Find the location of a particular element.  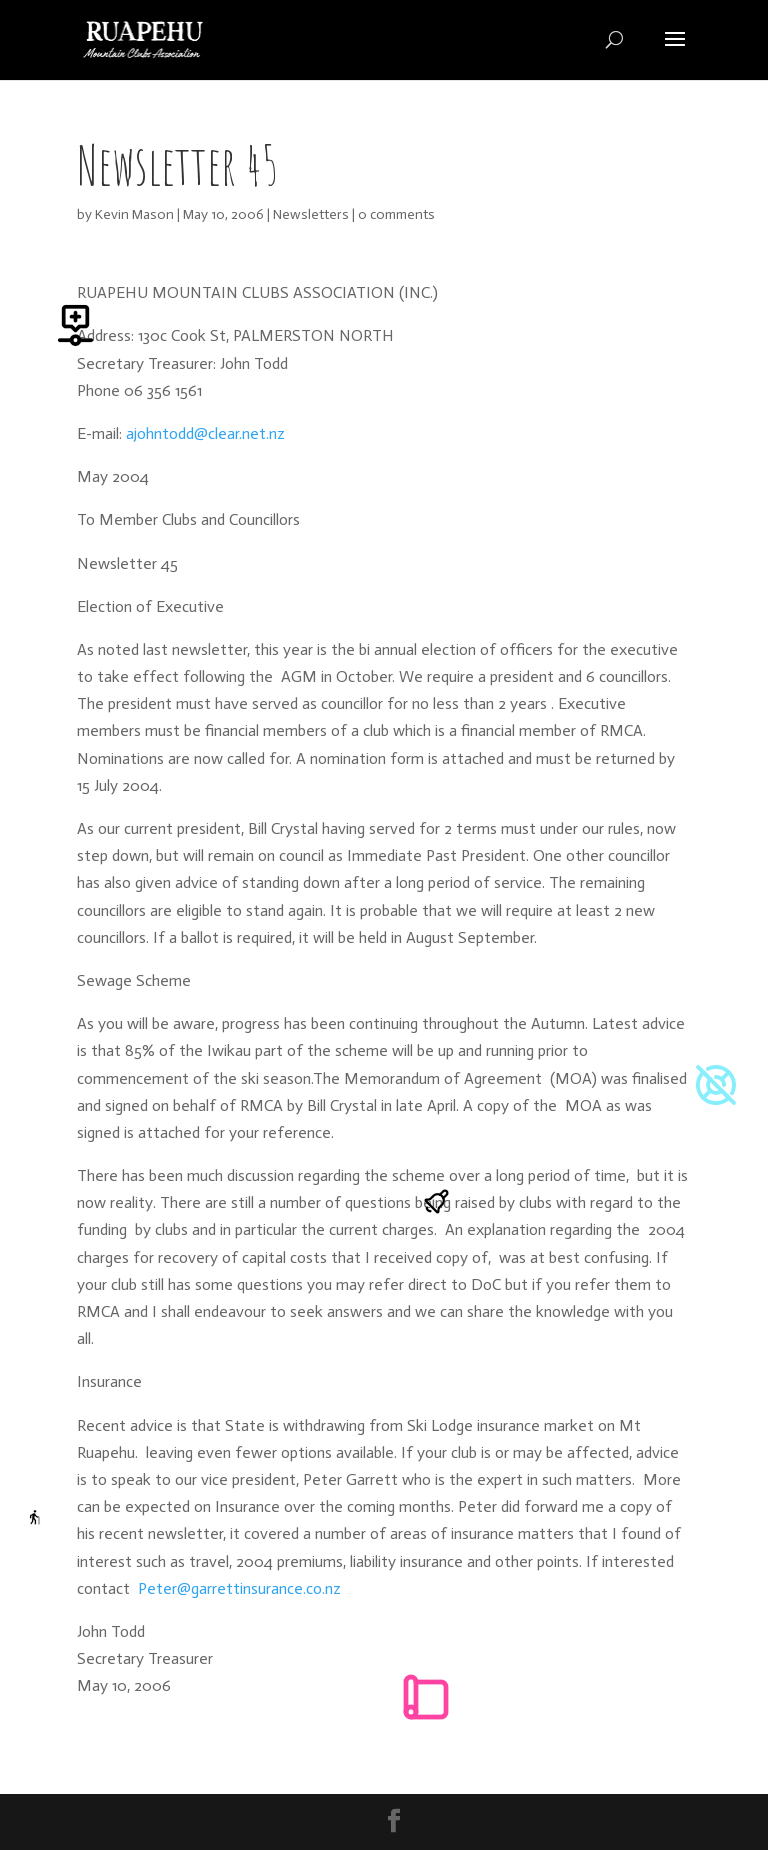

add a new event to the timeline is located at coordinates (75, 324).